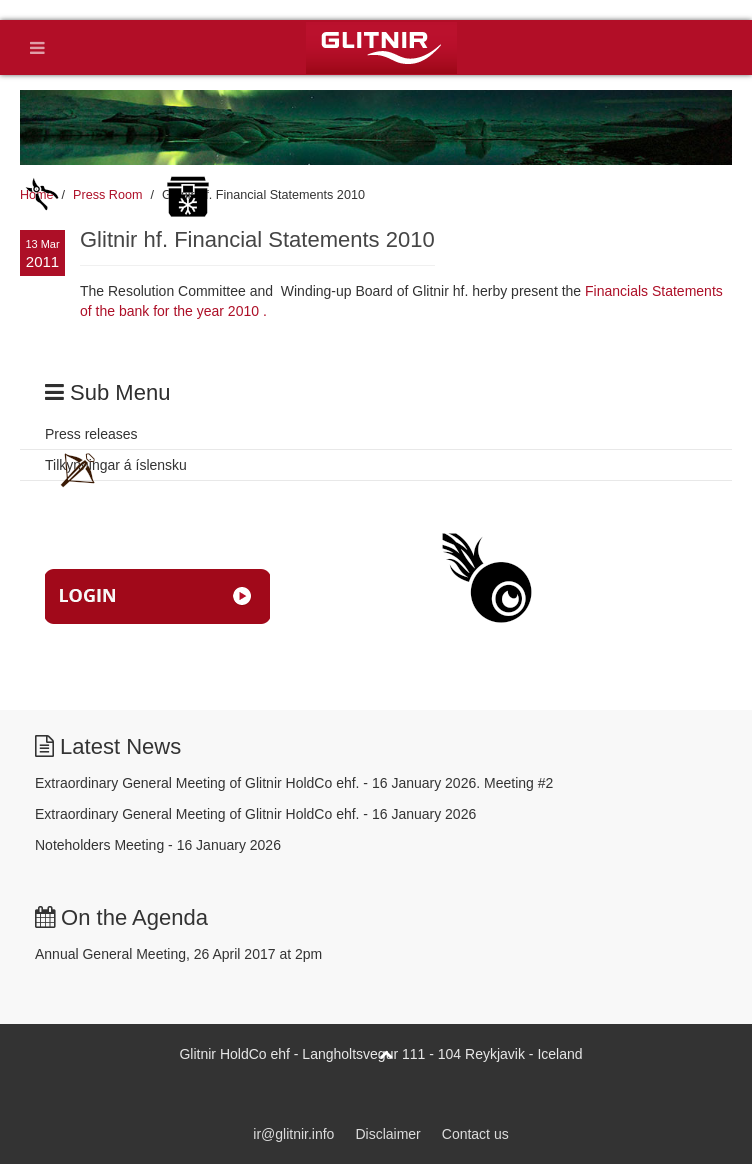 This screenshot has height=1164, width=752. I want to click on select crossbow weapon in game inventory, so click(77, 470).